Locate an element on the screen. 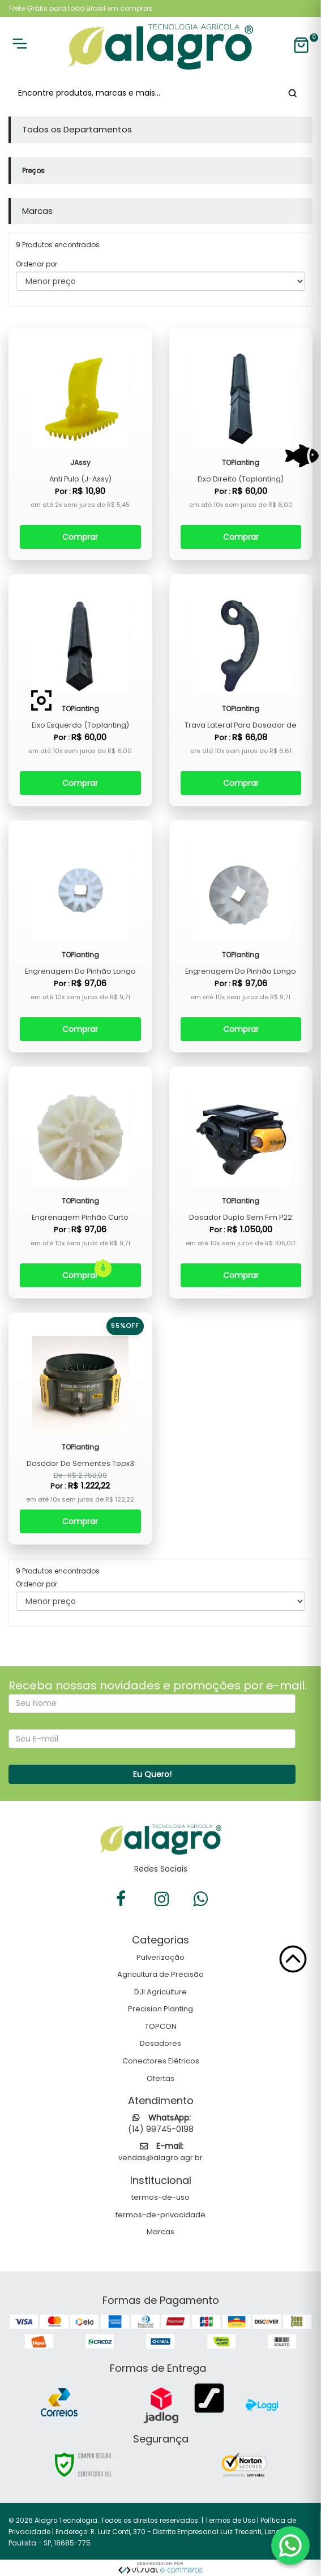 This screenshot has width=321, height=2576. start or stop a timer is located at coordinates (103, 1268).